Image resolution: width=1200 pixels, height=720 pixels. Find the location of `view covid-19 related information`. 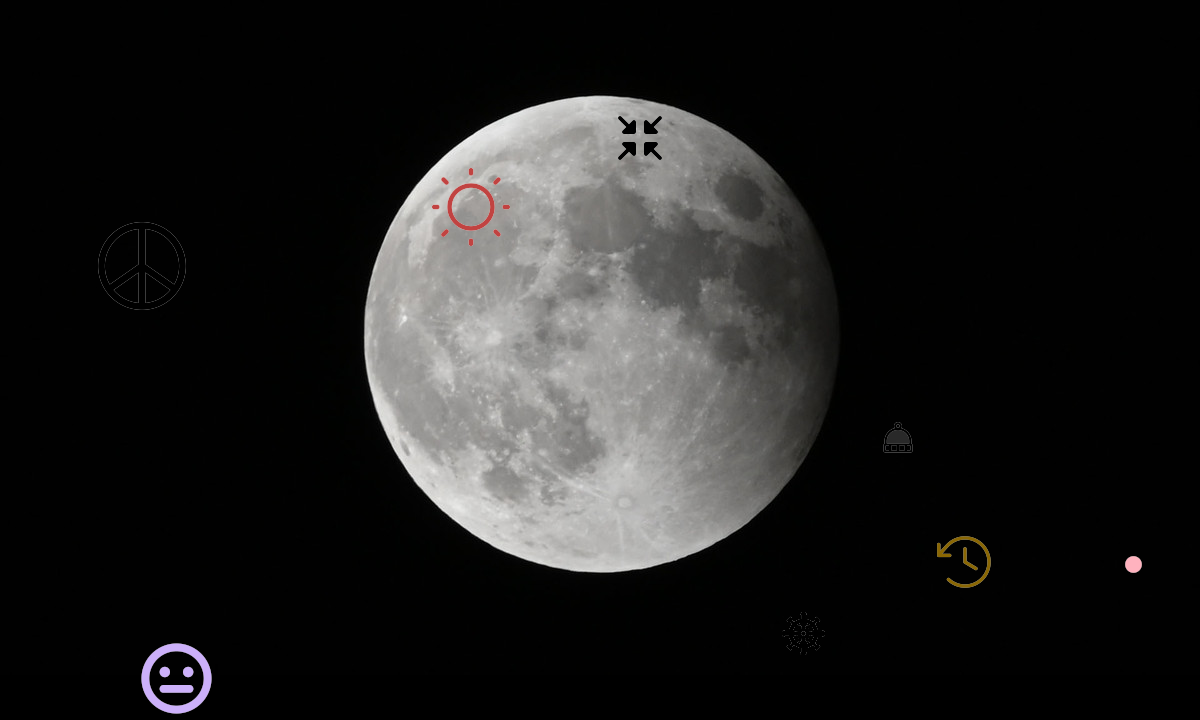

view covid-19 related information is located at coordinates (803, 633).